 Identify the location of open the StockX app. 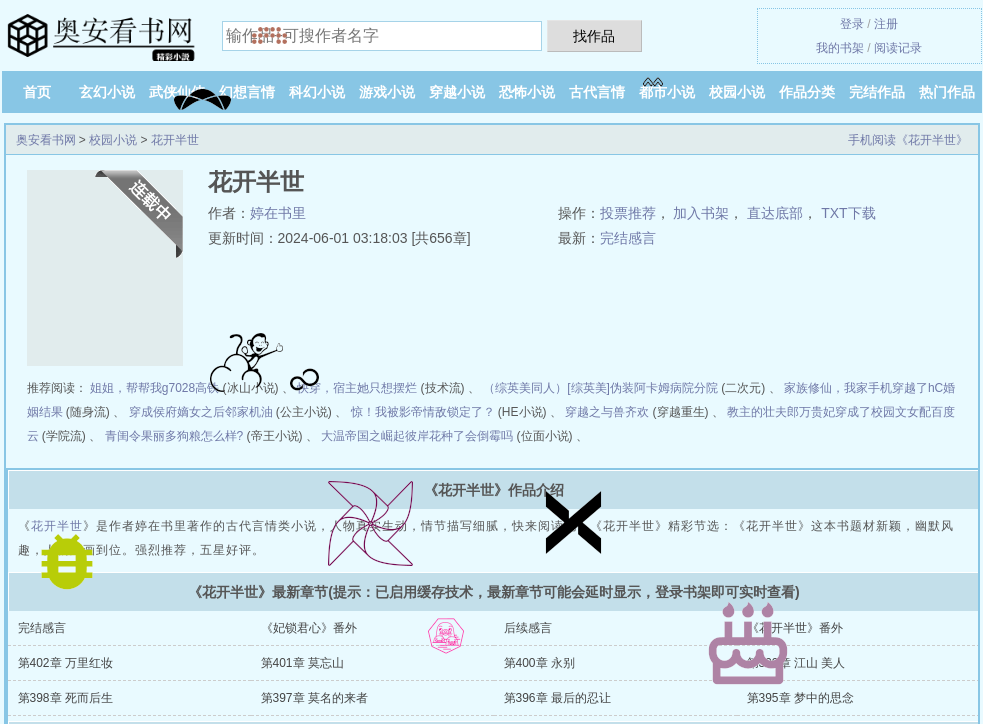
(573, 522).